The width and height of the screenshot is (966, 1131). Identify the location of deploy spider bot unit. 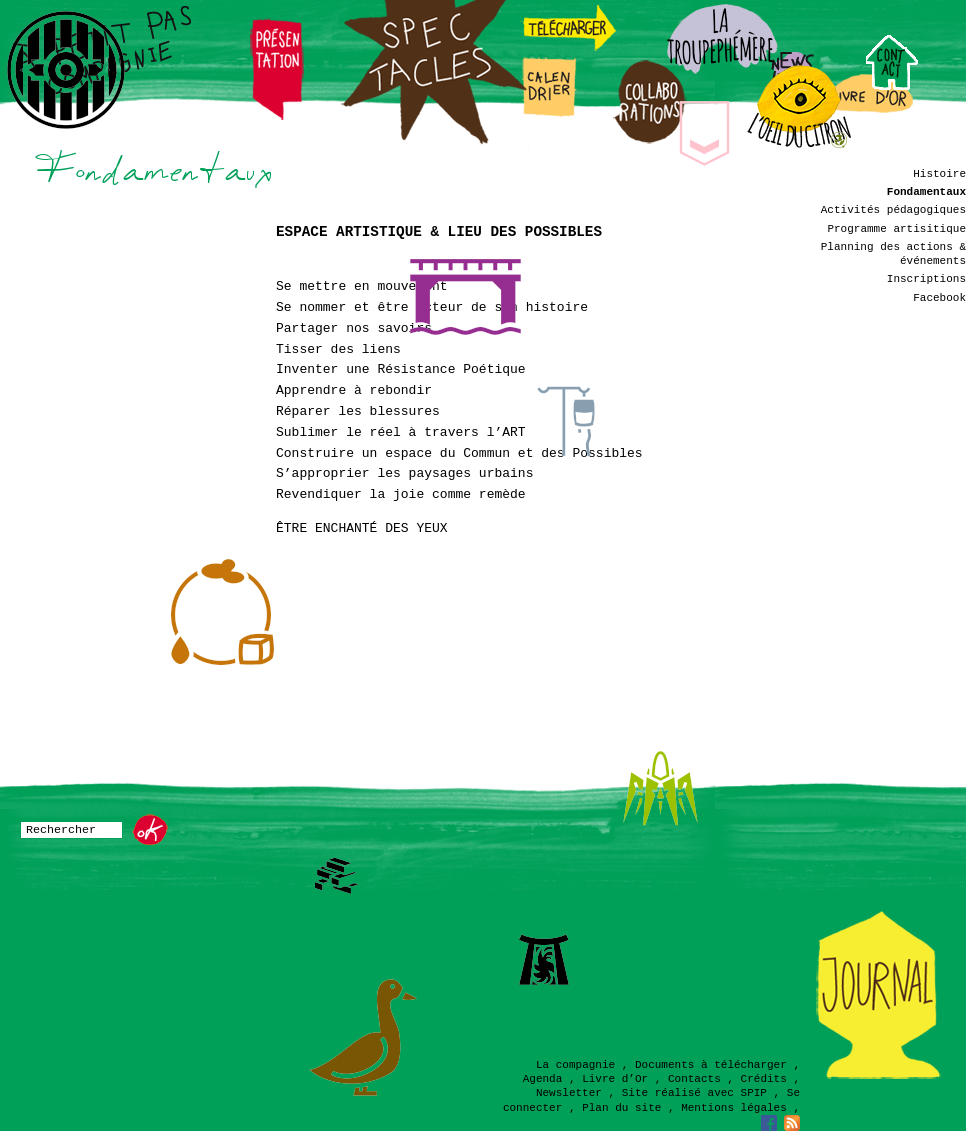
(660, 787).